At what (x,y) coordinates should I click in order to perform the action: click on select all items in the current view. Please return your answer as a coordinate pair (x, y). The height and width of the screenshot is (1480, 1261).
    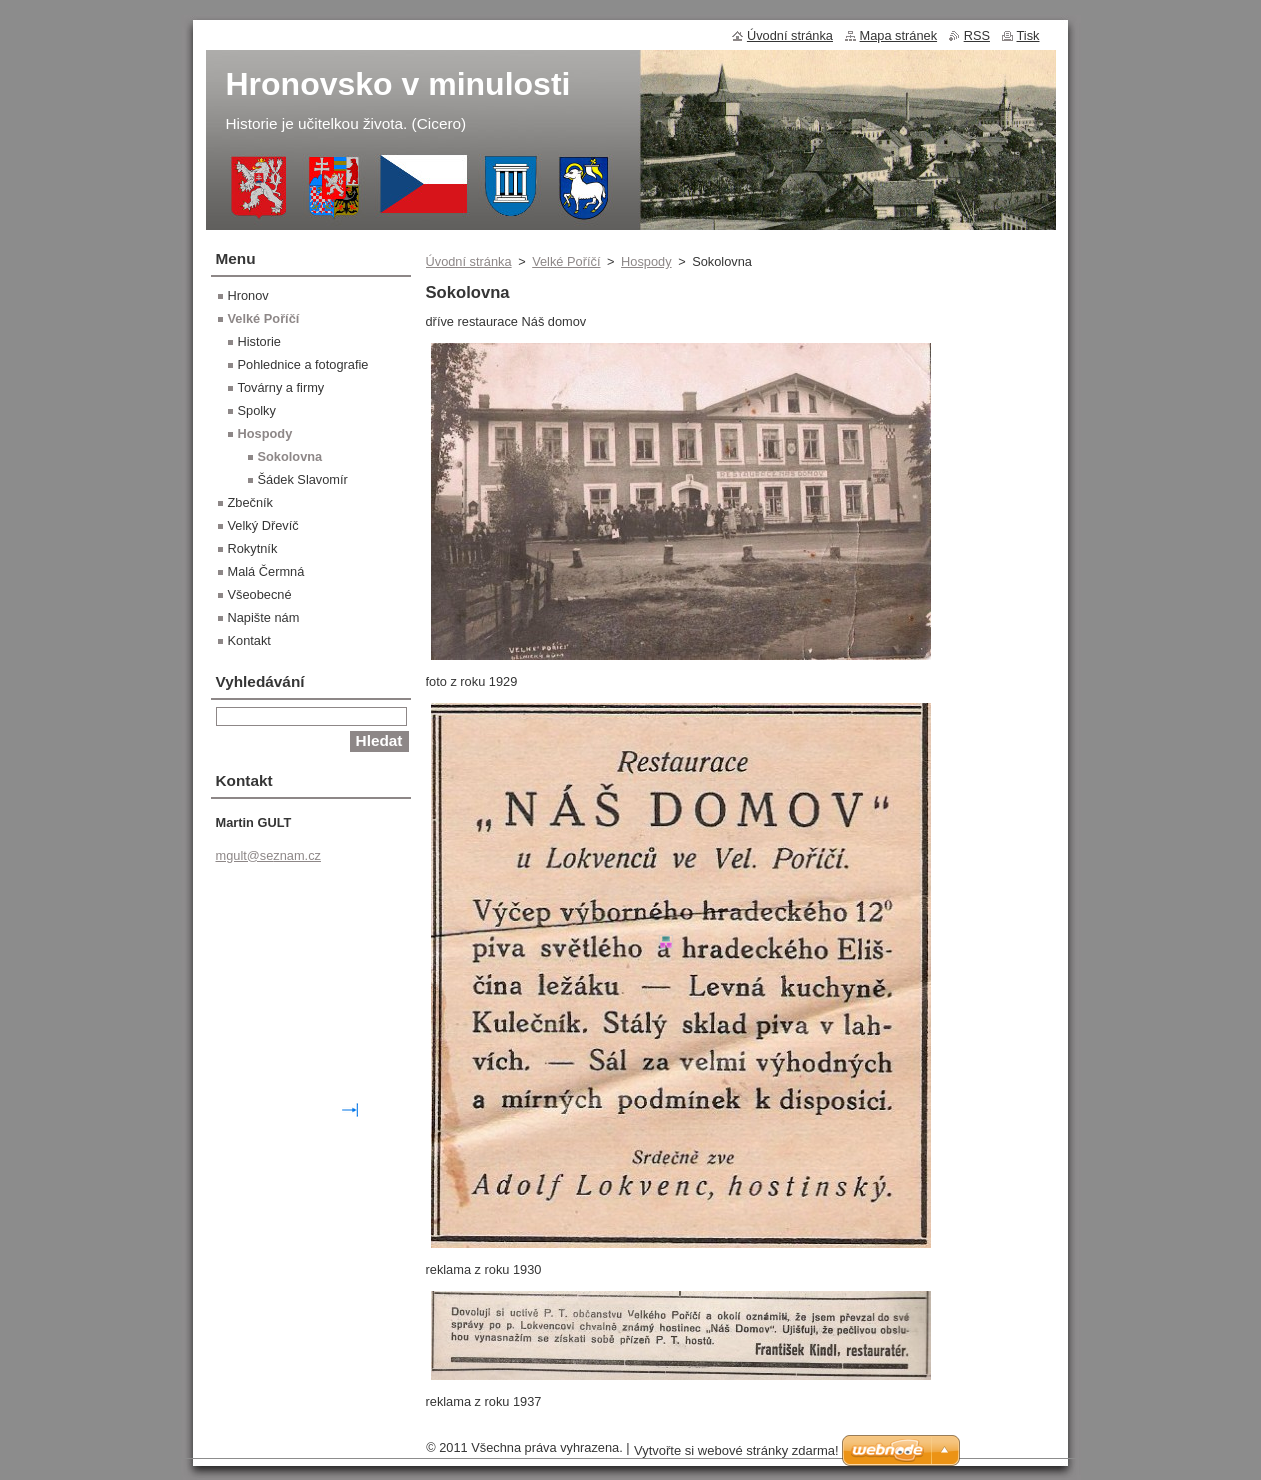
    Looking at the image, I should click on (666, 942).